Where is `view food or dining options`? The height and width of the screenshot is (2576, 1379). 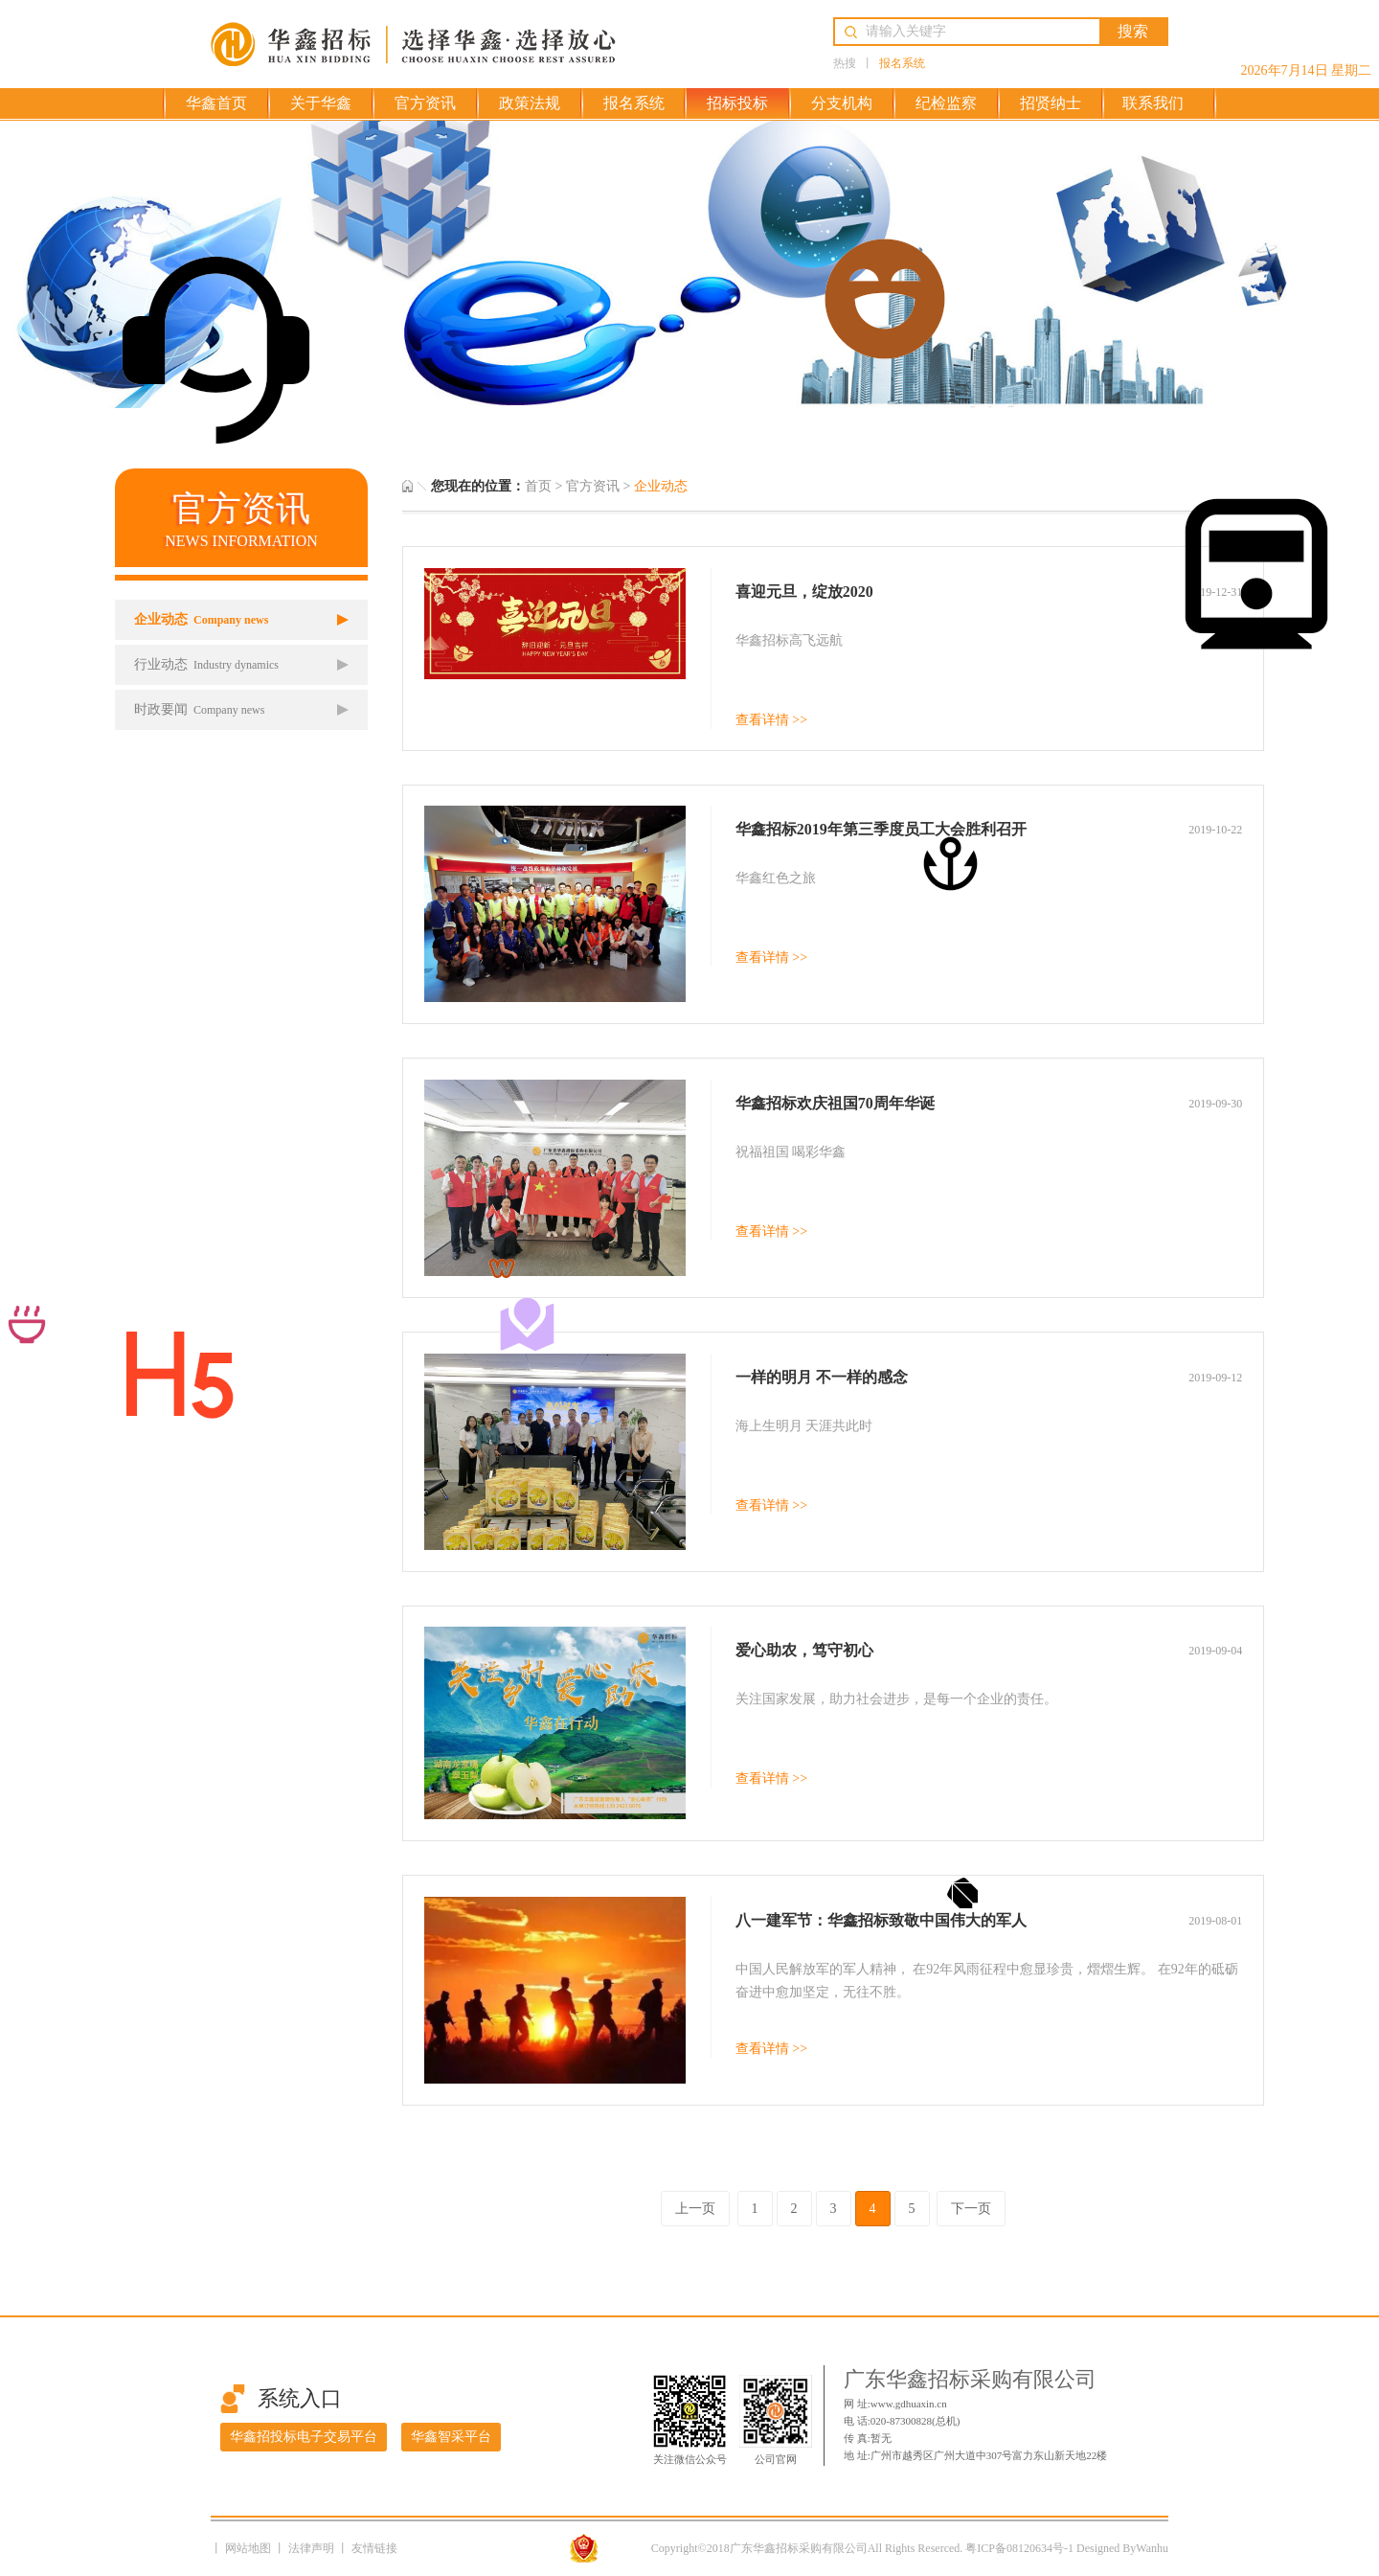 view food or dining options is located at coordinates (27, 1327).